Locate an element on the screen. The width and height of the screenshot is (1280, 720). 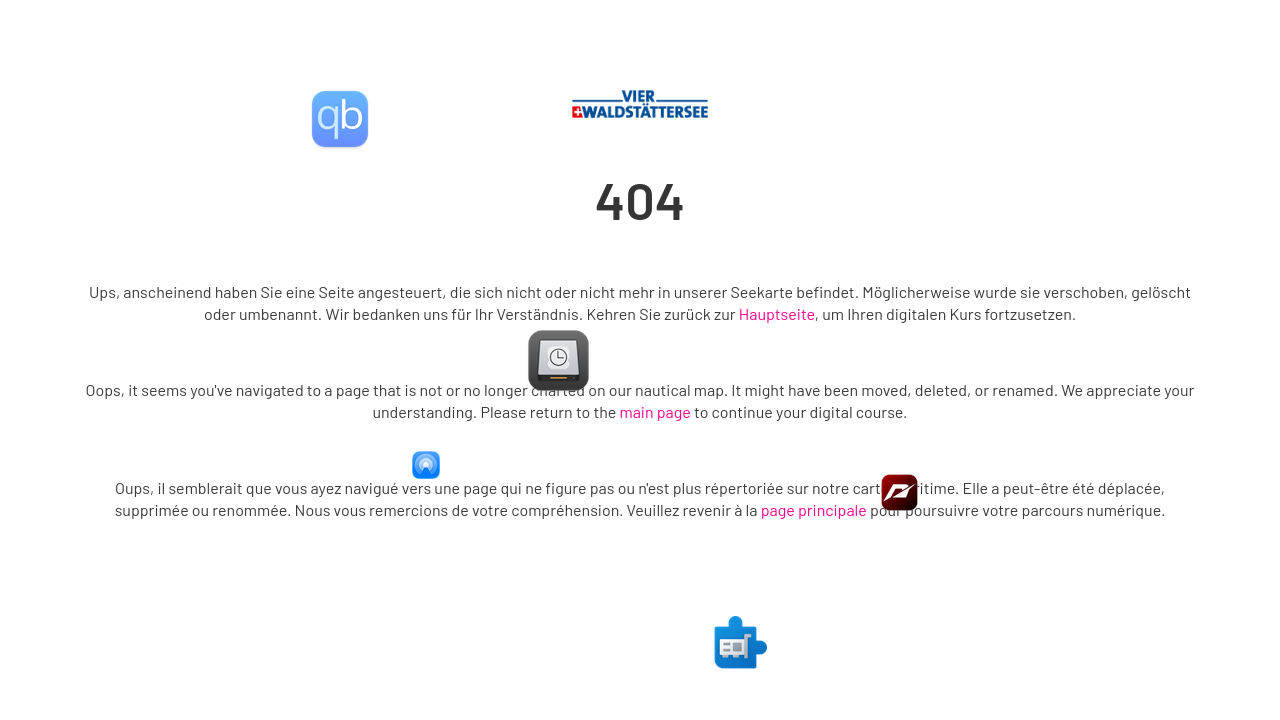
open system backup preferences is located at coordinates (558, 360).